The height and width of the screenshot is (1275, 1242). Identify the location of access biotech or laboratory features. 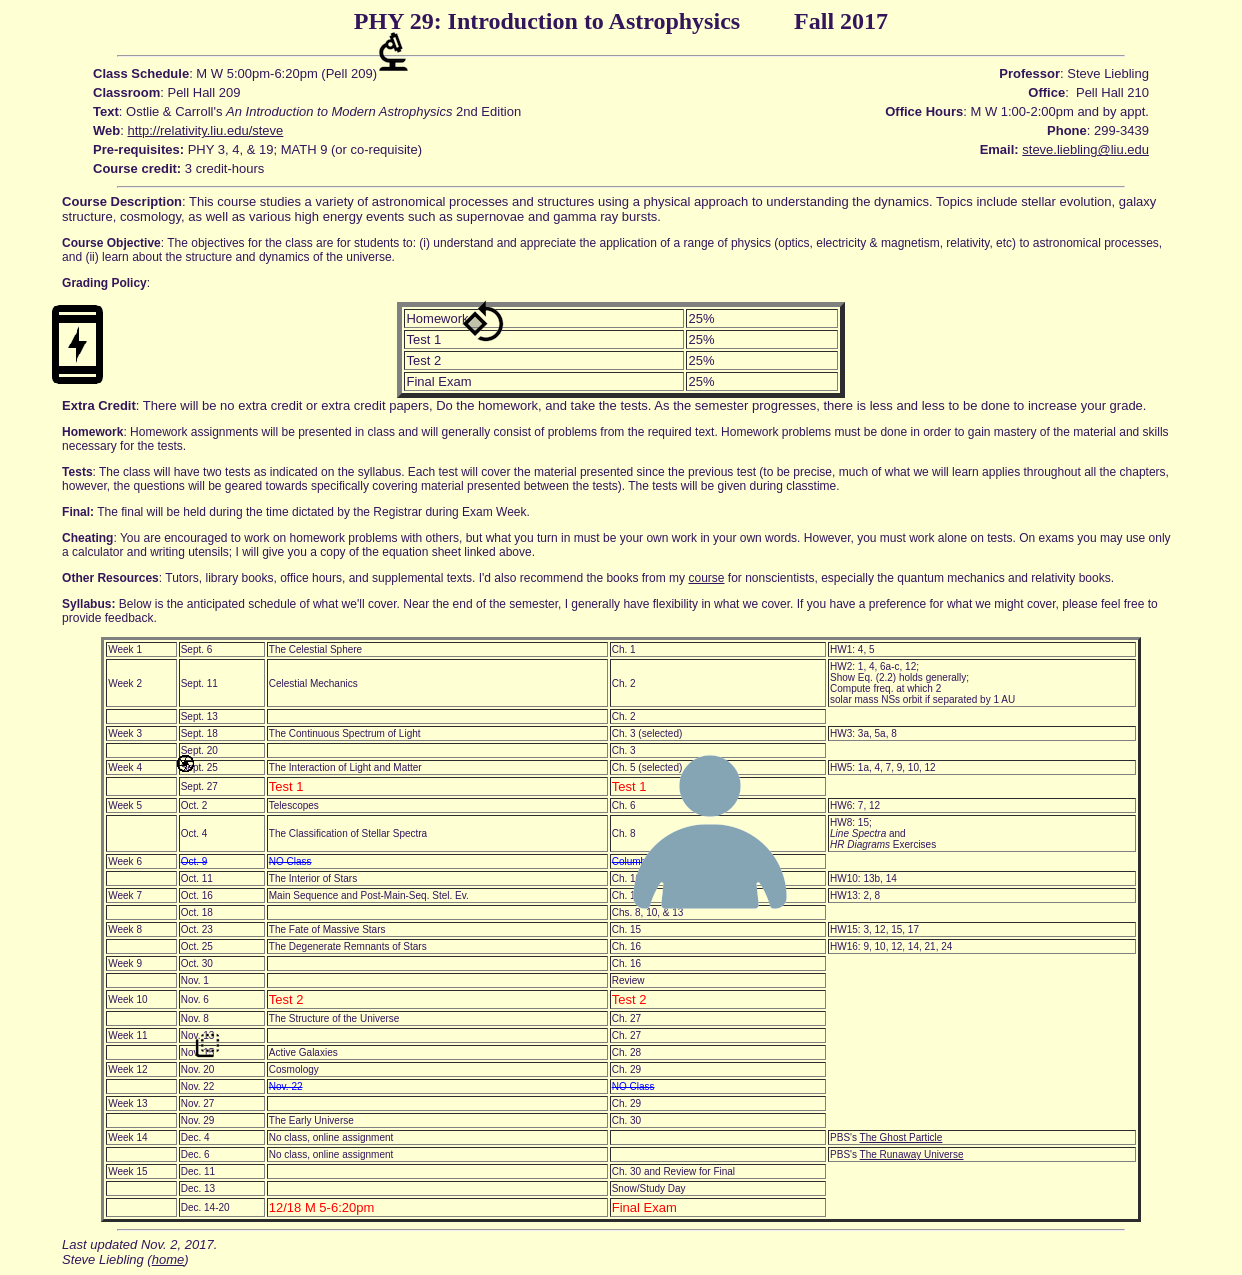
(393, 52).